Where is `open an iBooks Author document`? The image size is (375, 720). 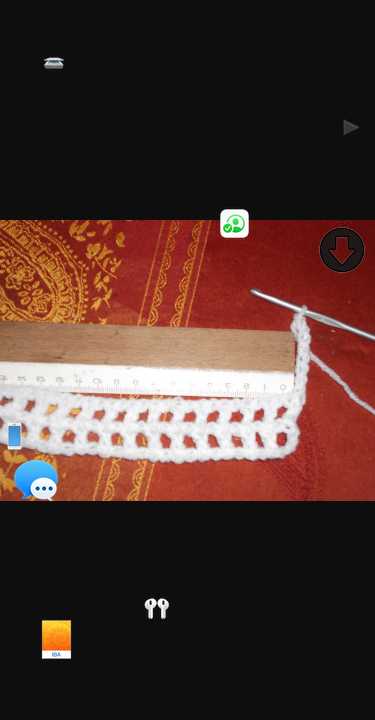
open an iBooks Author document is located at coordinates (56, 640).